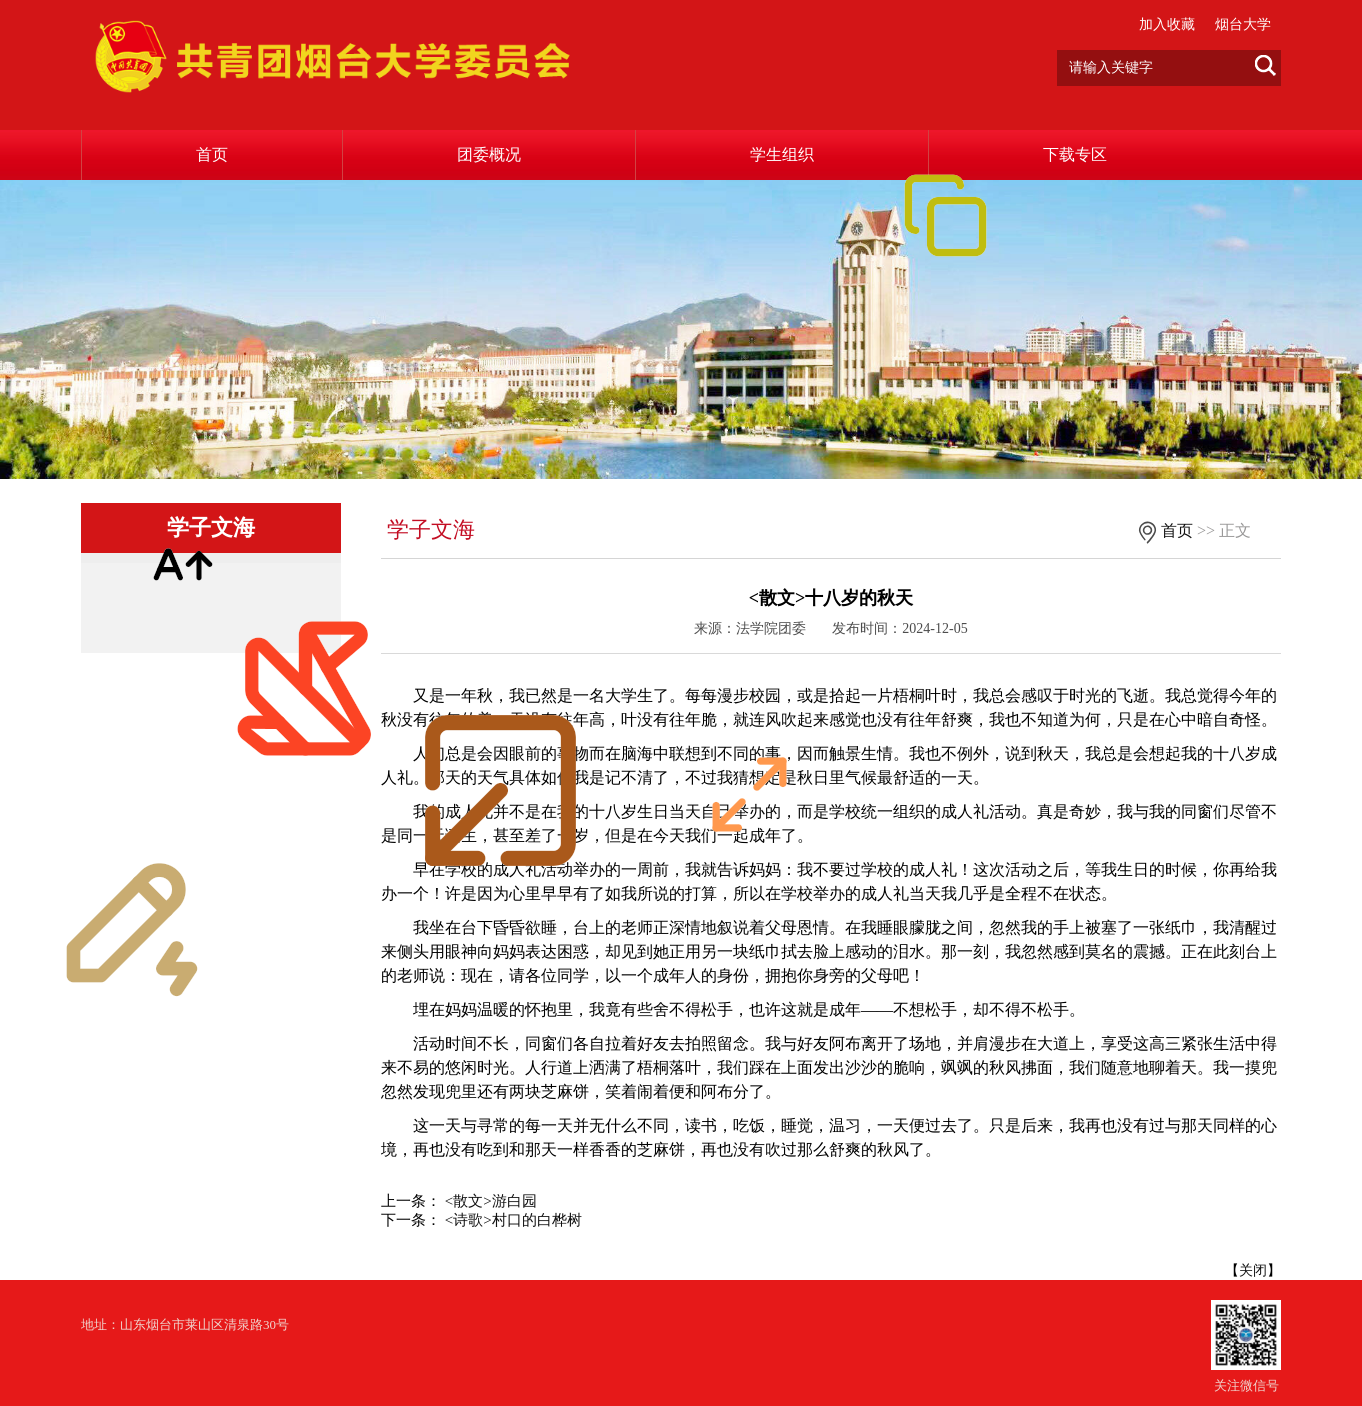 This screenshot has height=1406, width=1362. What do you see at coordinates (183, 567) in the screenshot?
I see `increase font size` at bounding box center [183, 567].